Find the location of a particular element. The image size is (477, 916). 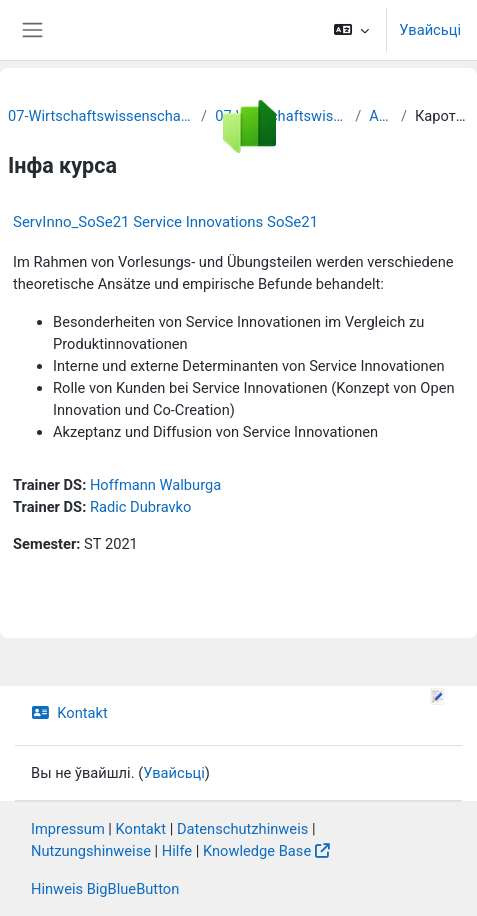

open microsoft viva insights app is located at coordinates (249, 126).